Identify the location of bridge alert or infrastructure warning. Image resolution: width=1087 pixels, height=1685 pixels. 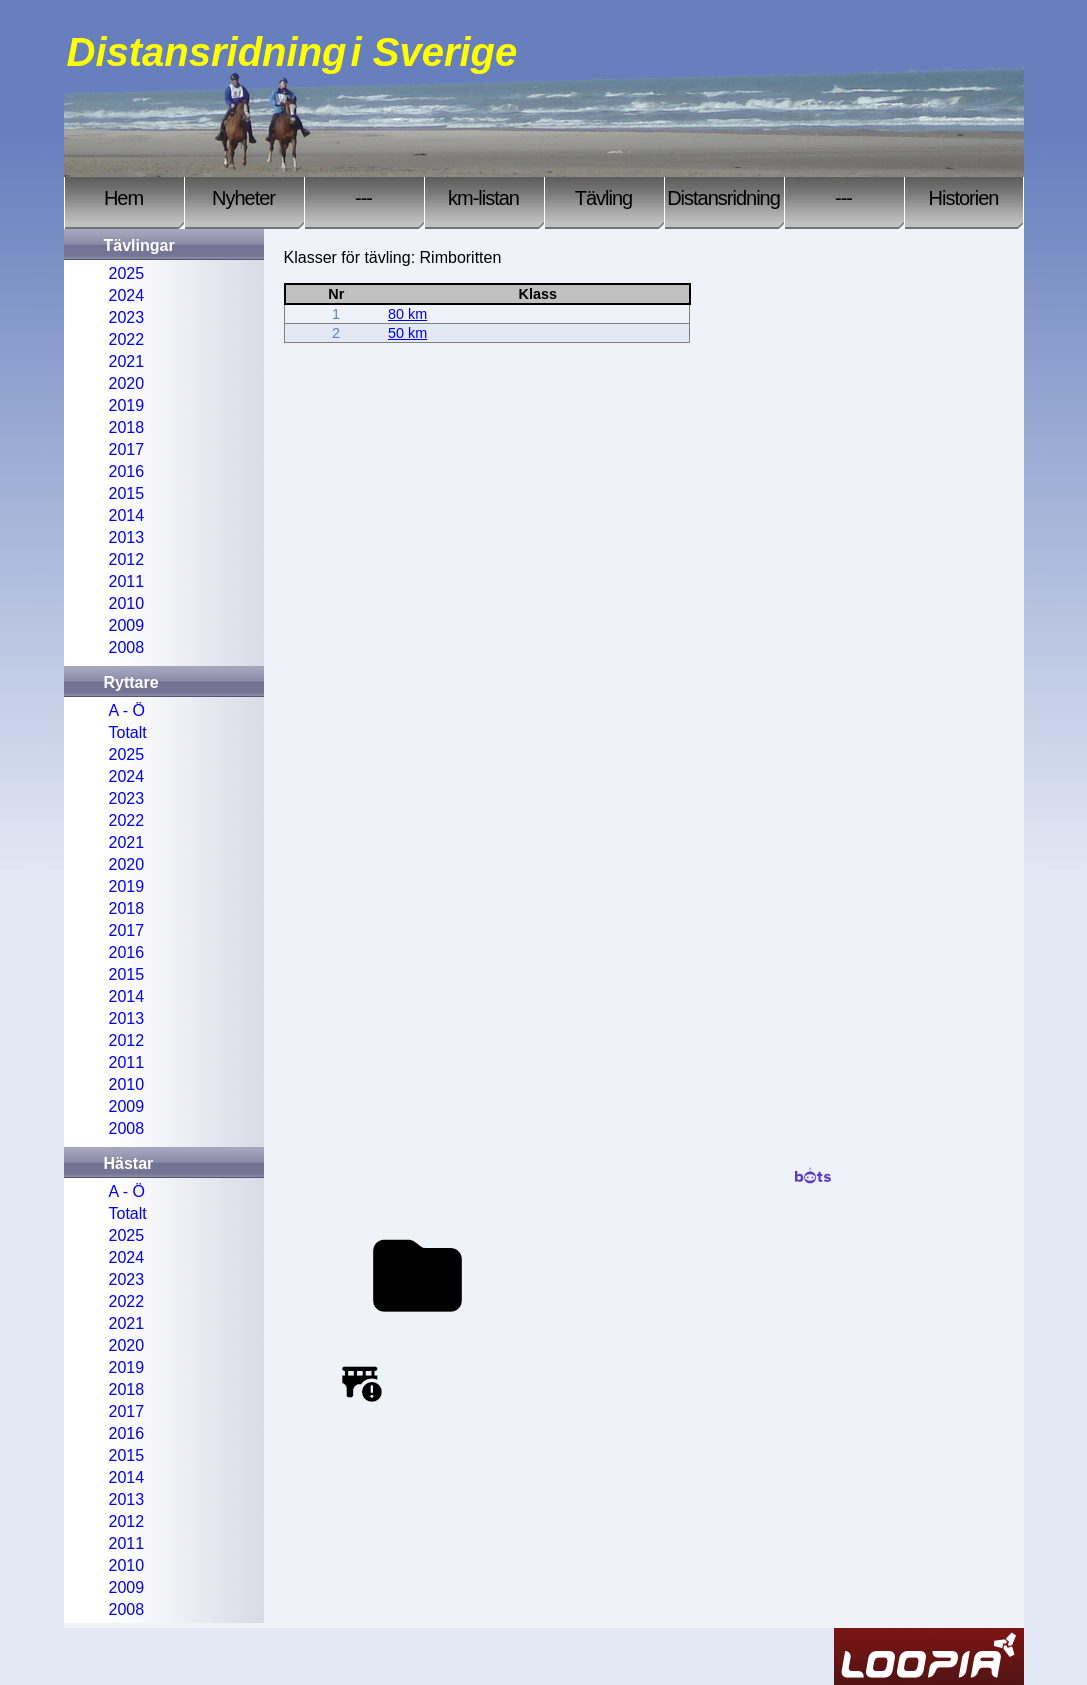
(362, 1382).